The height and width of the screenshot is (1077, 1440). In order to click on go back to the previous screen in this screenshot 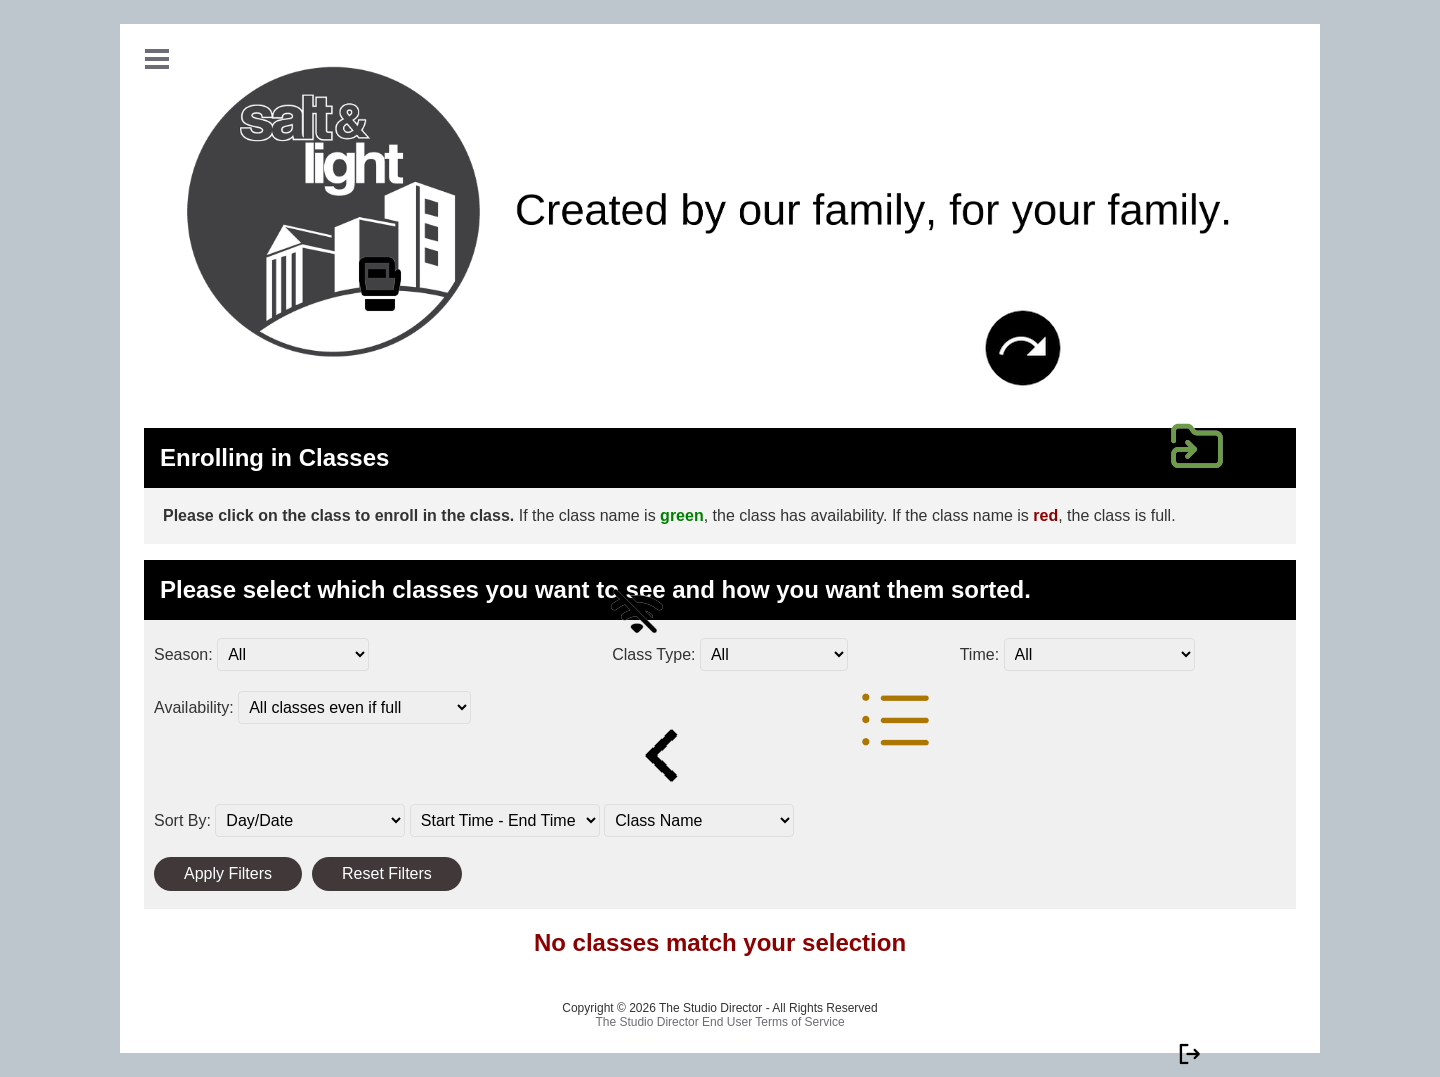, I will do `click(662, 755)`.